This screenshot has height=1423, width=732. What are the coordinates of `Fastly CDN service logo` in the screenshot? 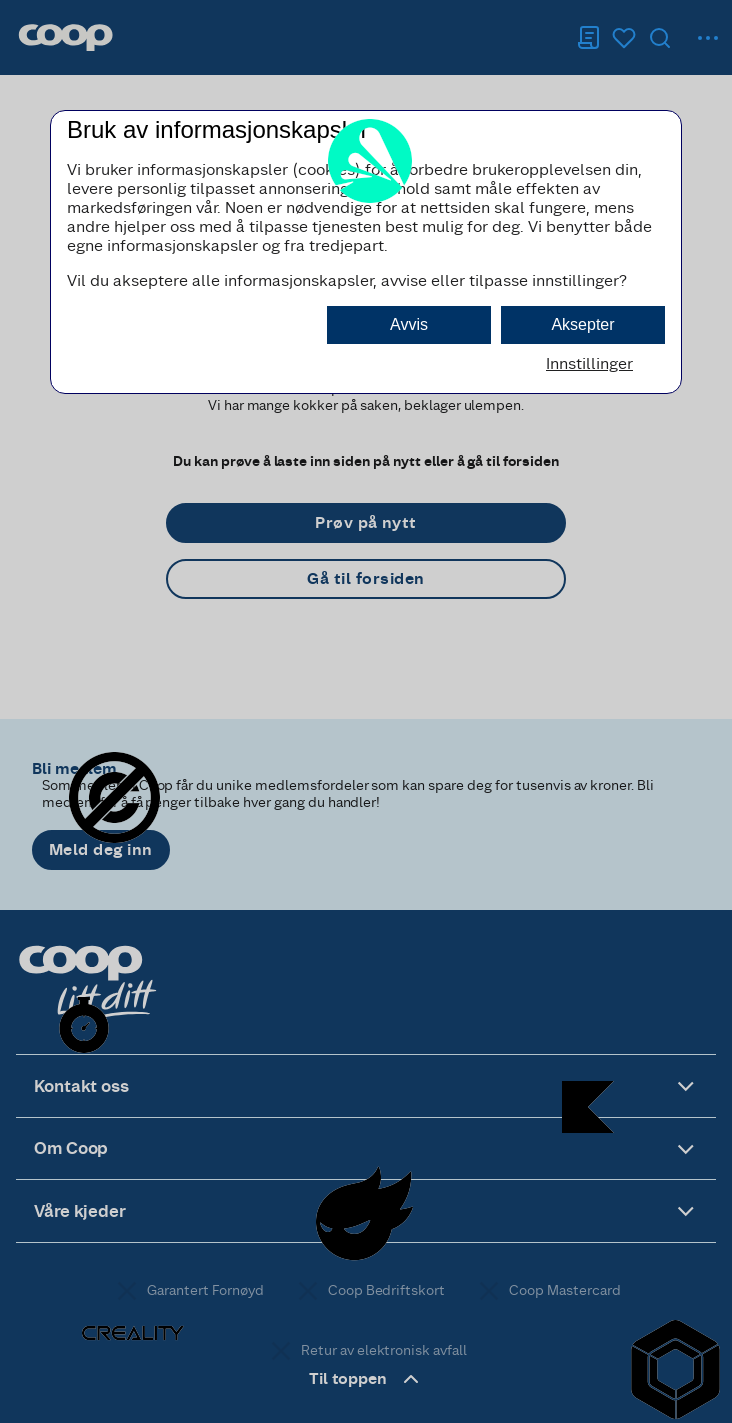 It's located at (84, 1025).